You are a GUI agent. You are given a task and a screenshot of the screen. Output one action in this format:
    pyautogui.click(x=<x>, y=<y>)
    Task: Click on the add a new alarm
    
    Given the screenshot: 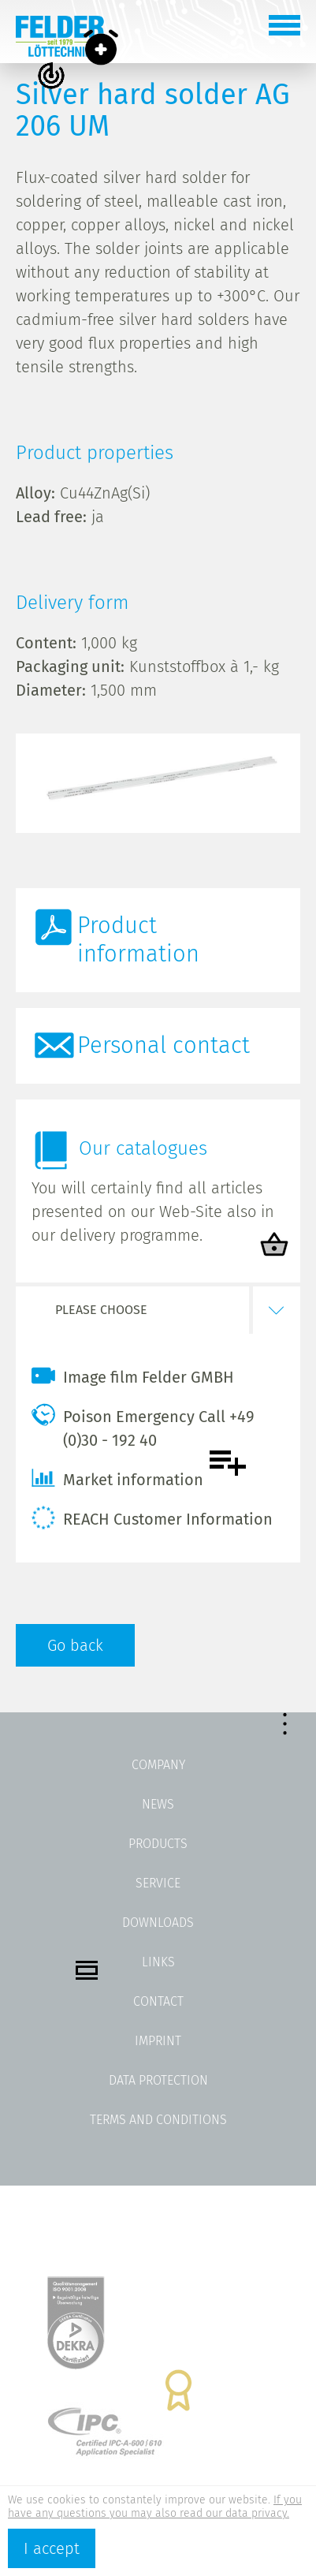 What is the action you would take?
    pyautogui.click(x=101, y=47)
    